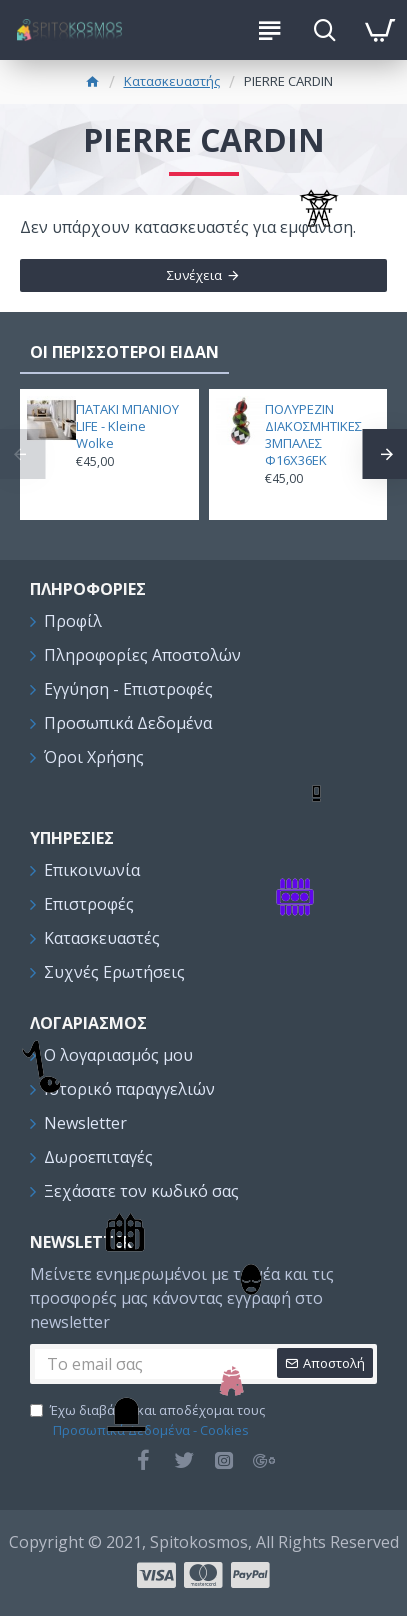 This screenshot has width=407, height=1616. I want to click on access otamatone or novelty instrument sounds, so click(42, 1066).